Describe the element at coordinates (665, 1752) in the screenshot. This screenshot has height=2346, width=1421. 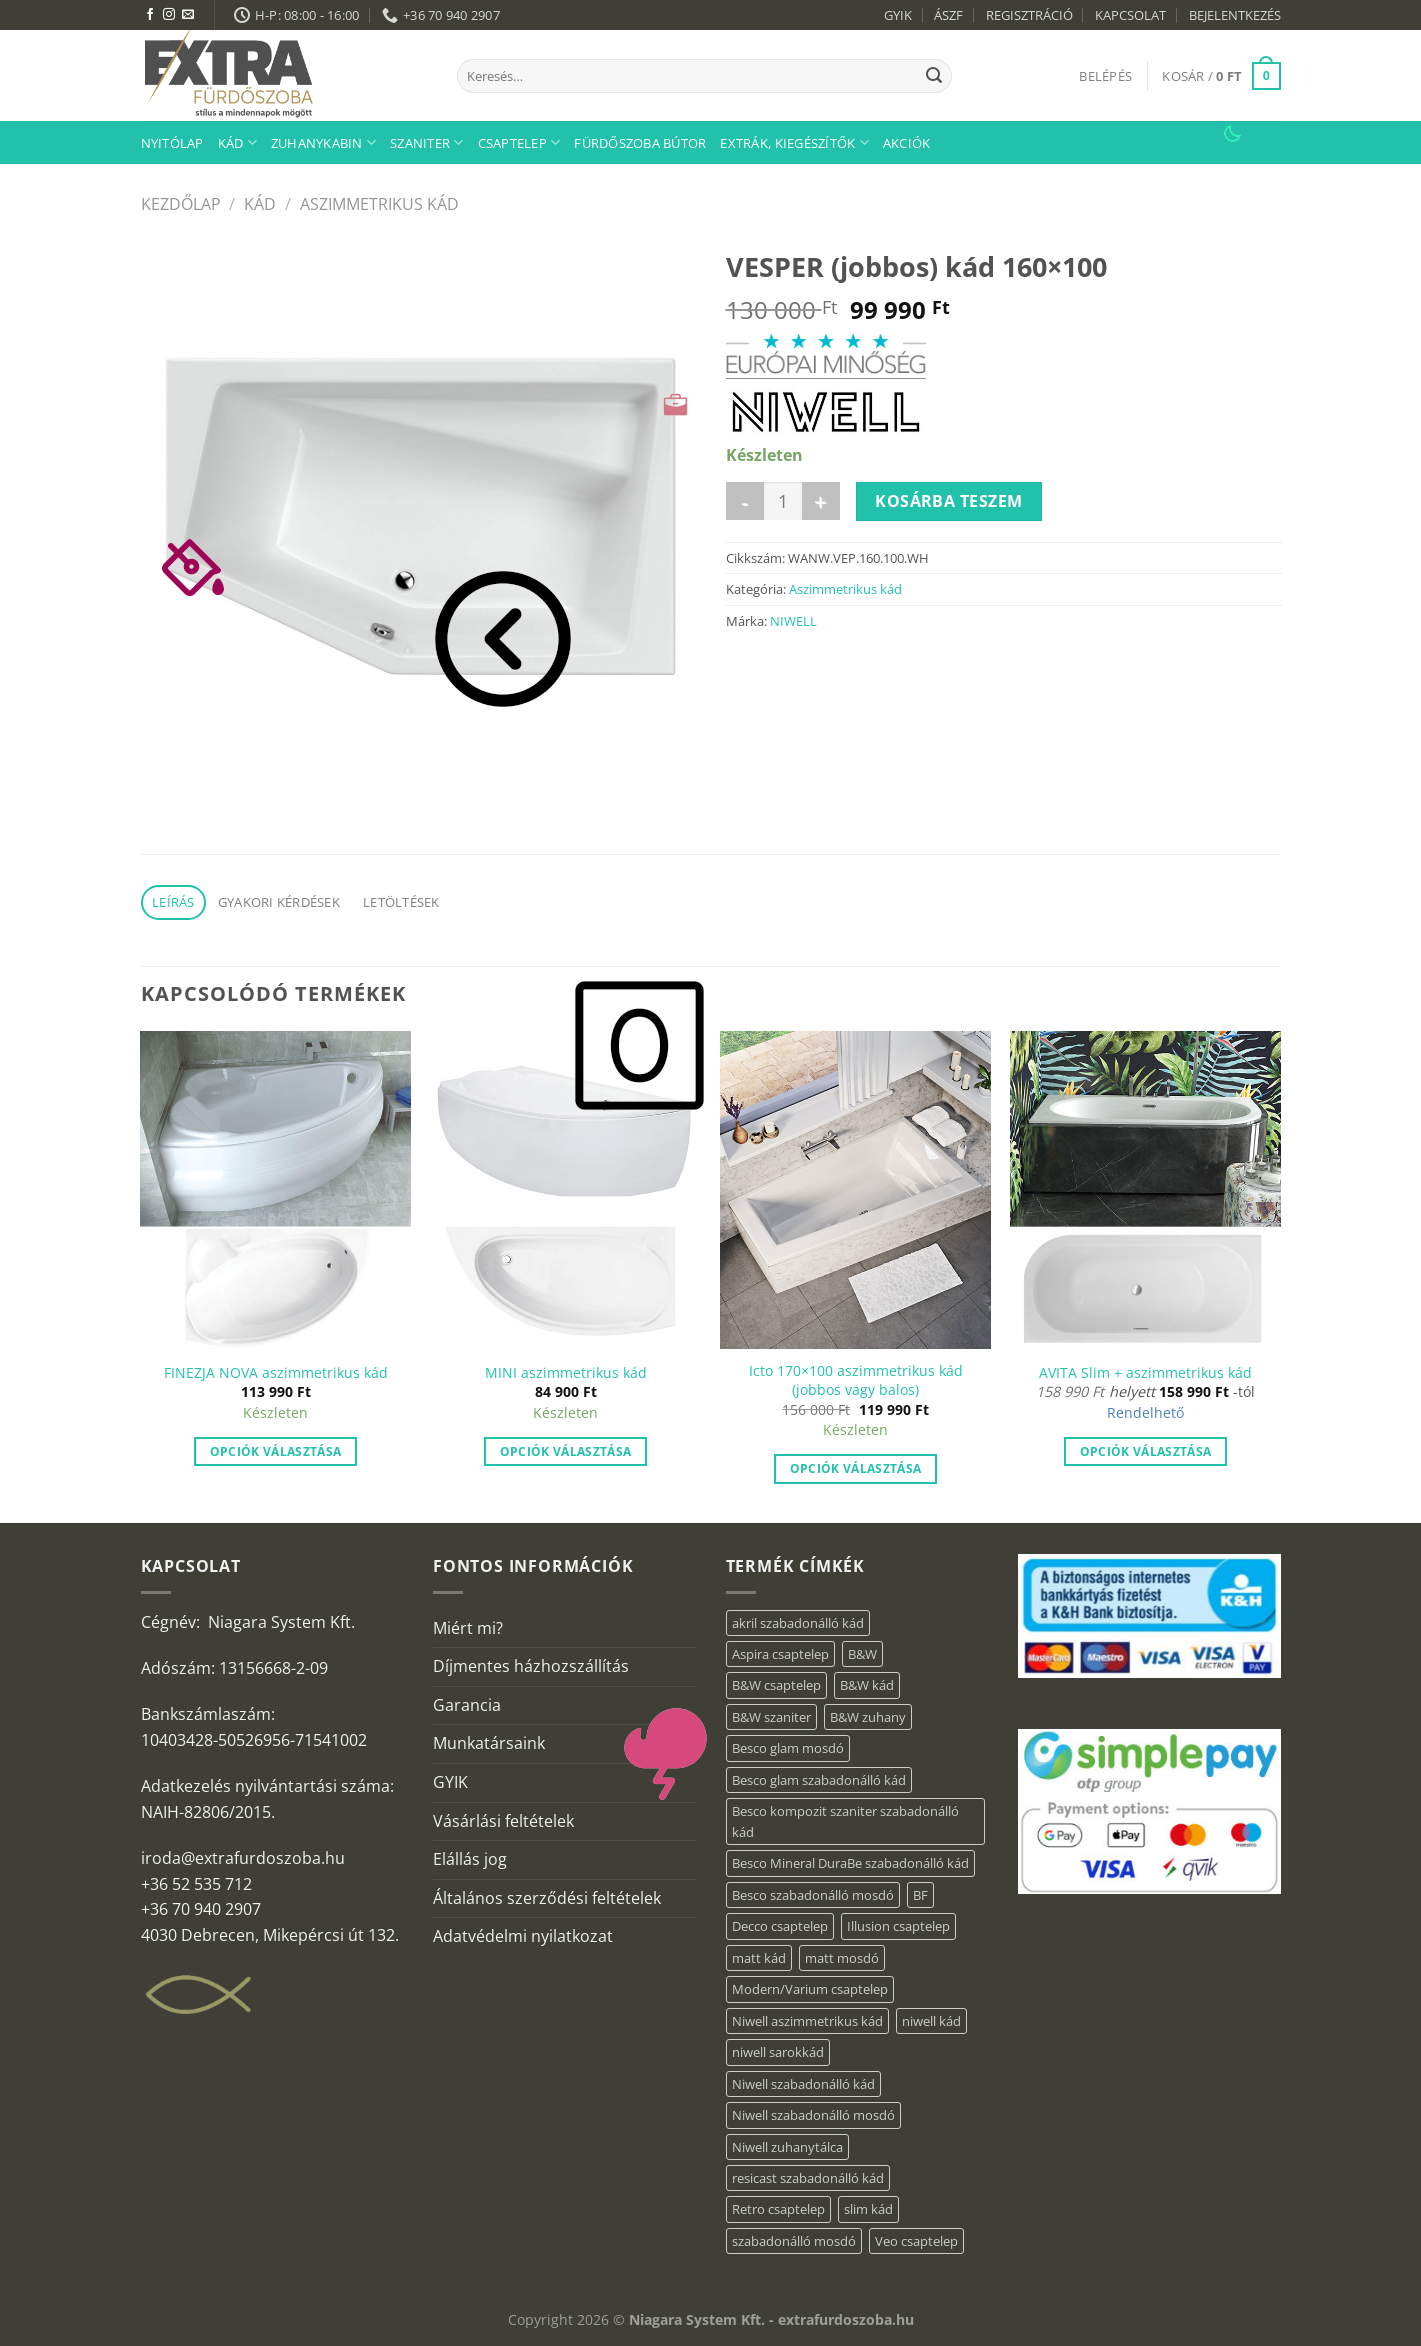
I see `indicates thunderstorm or severe weather conditions` at that location.